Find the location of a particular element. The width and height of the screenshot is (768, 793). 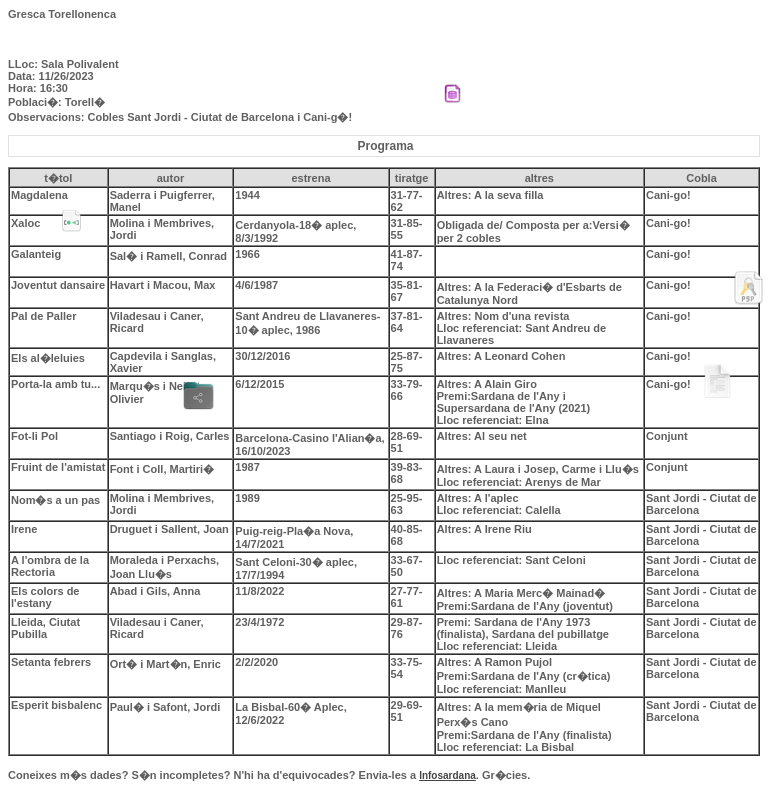

libreoffice base database file is located at coordinates (452, 93).